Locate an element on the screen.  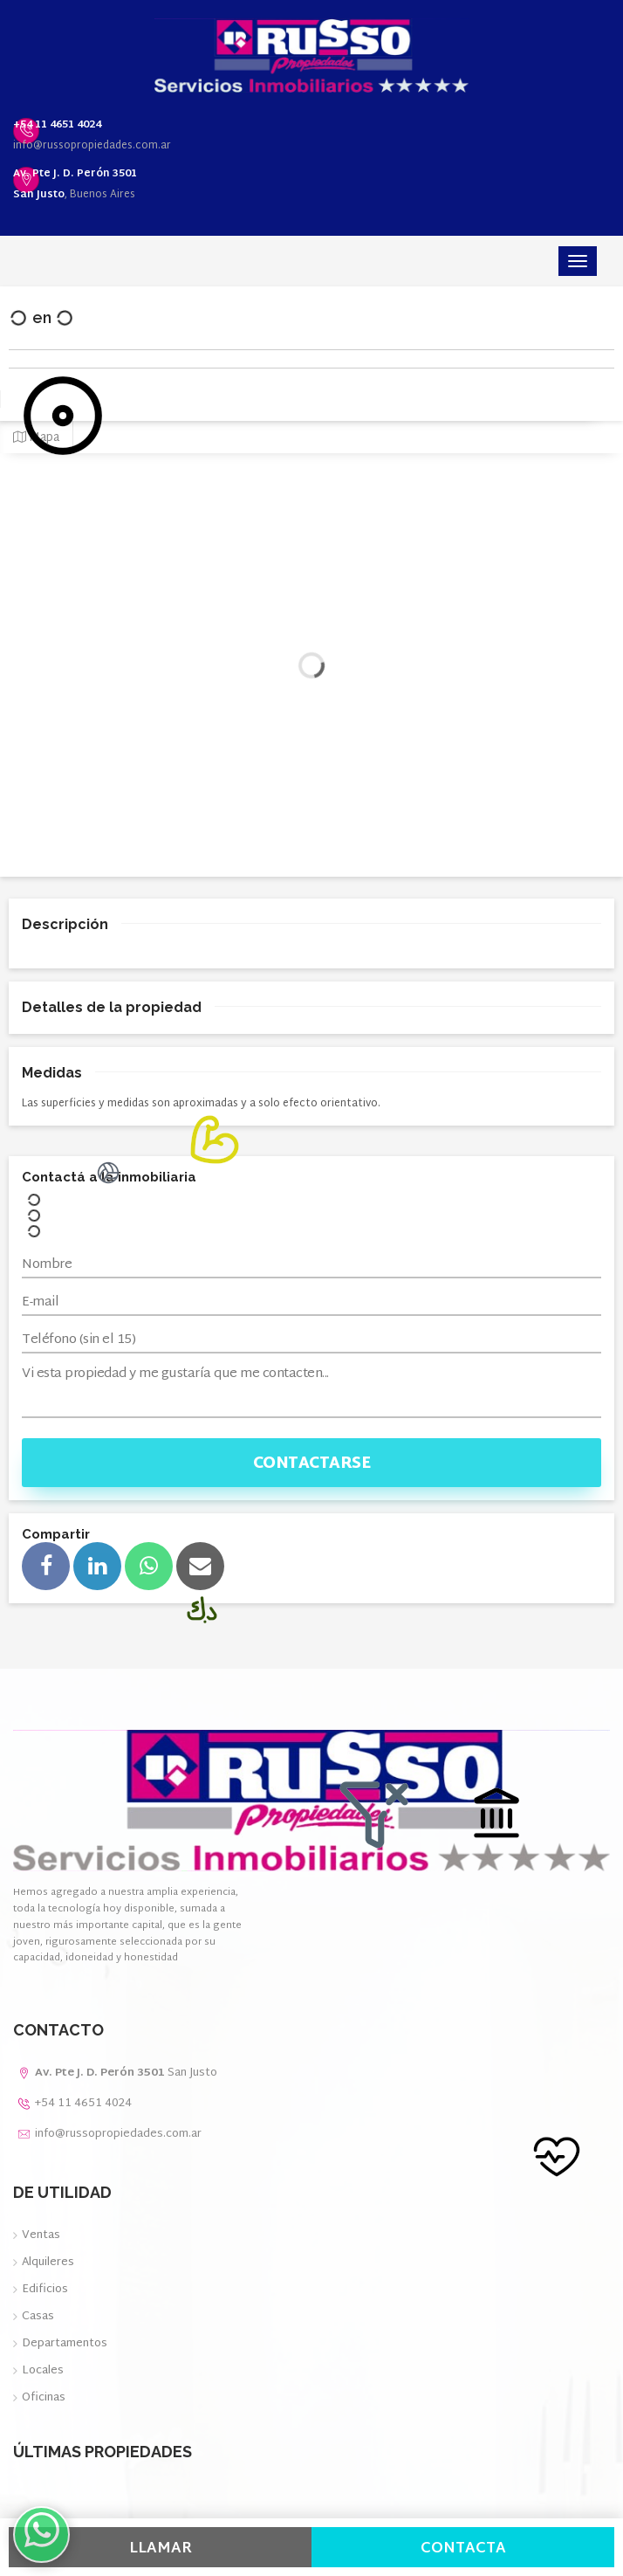
play or access music library is located at coordinates (63, 416).